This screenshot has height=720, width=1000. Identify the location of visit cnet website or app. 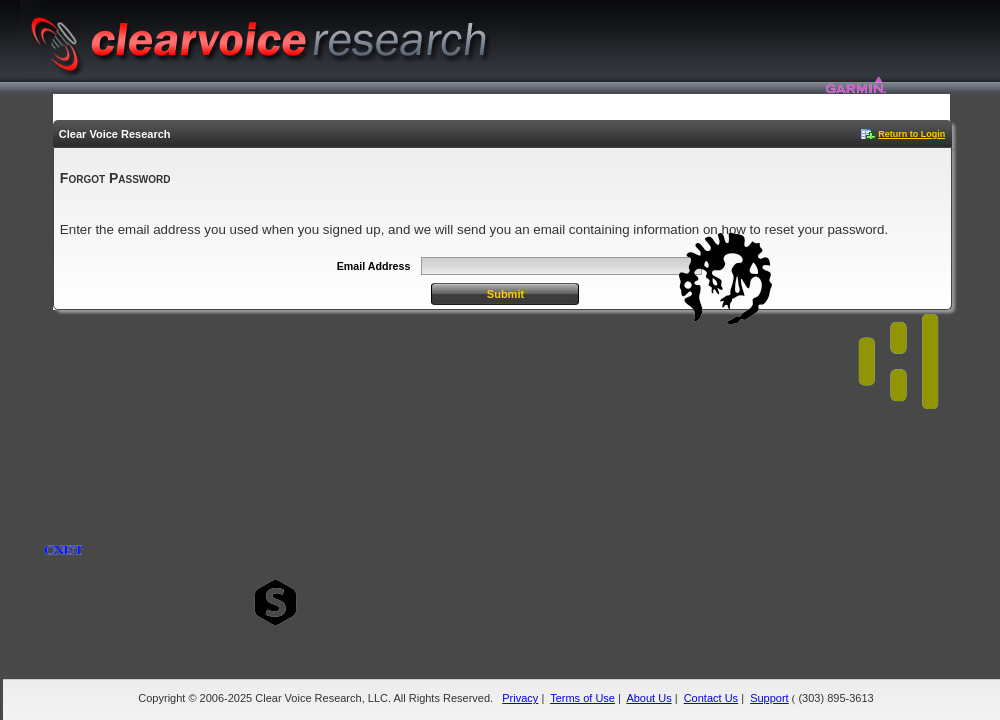
(64, 550).